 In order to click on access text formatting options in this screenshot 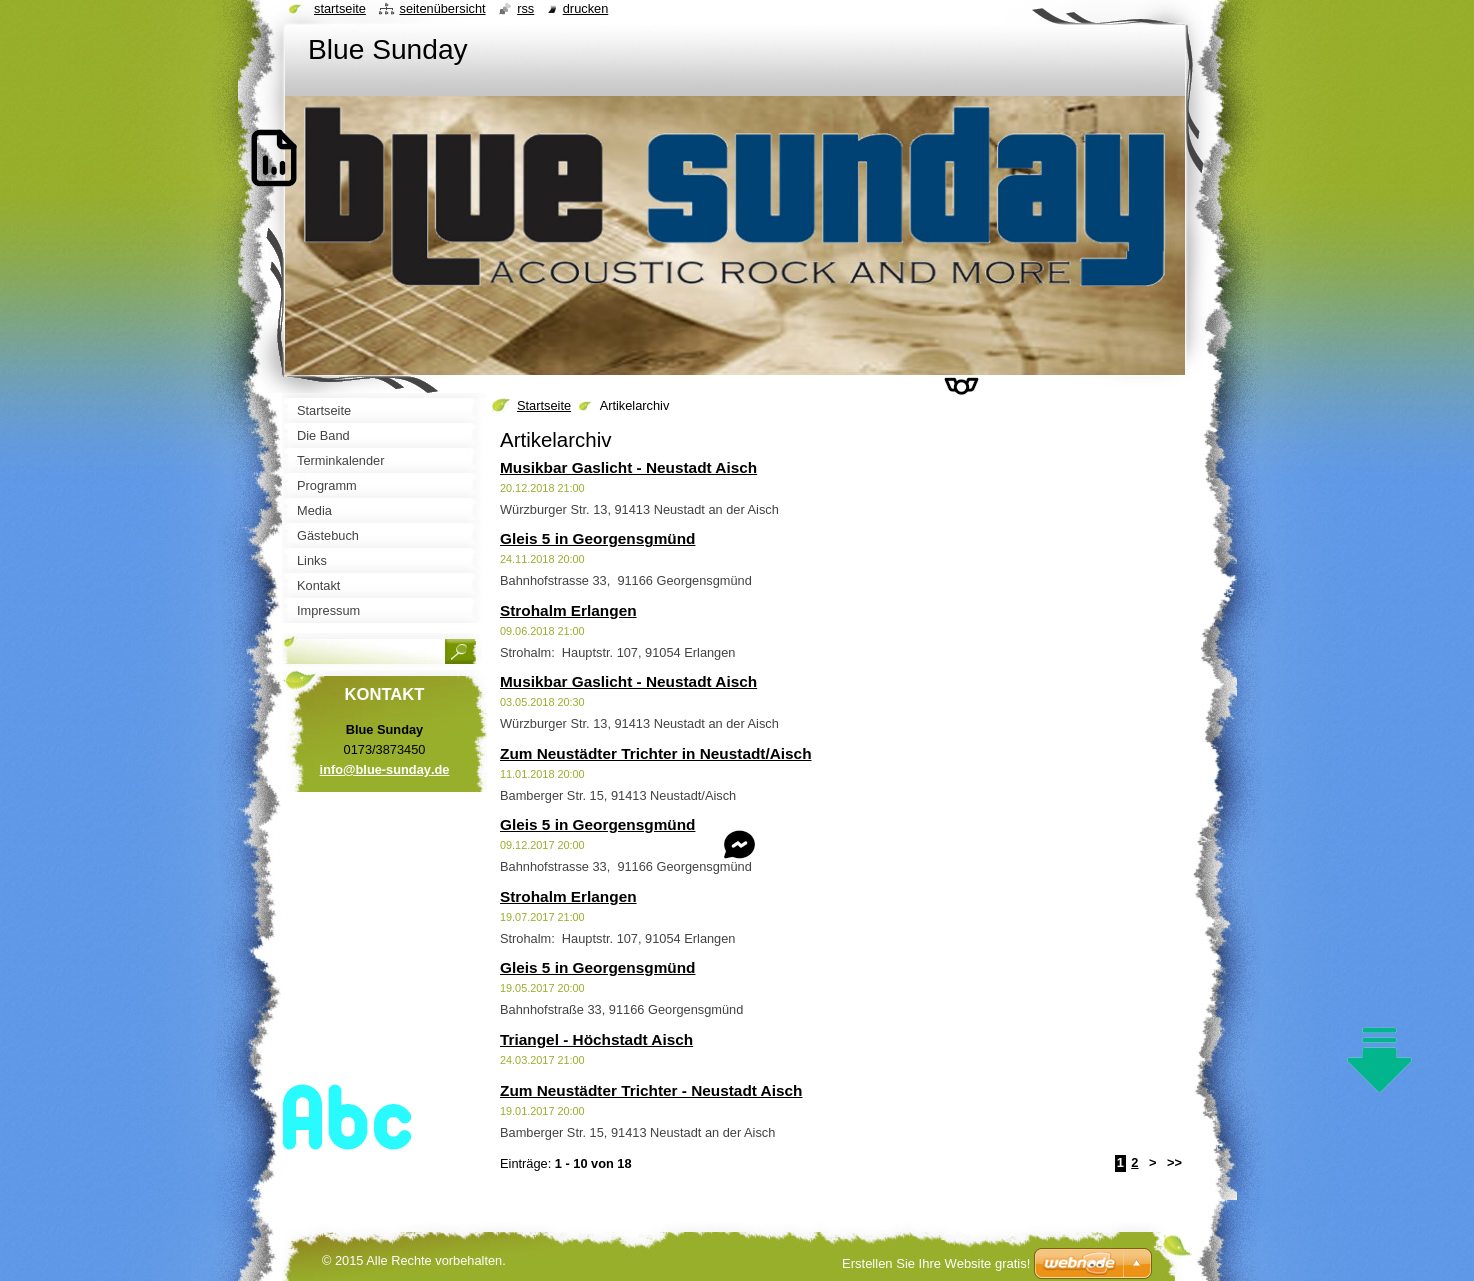, I will do `click(348, 1117)`.